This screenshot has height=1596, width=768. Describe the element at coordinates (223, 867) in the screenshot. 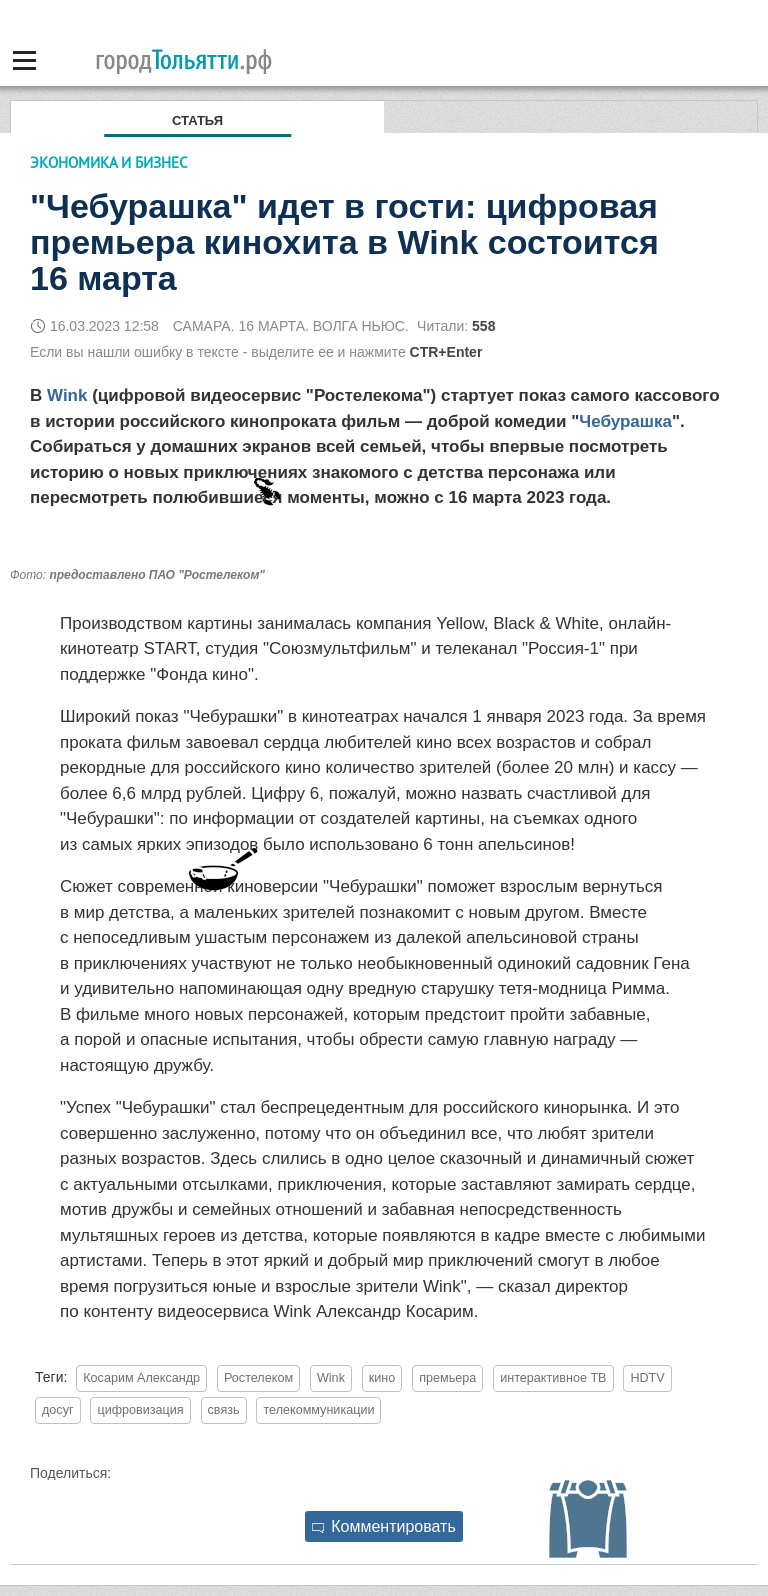

I see `access cooking or stir-fry recipes` at that location.